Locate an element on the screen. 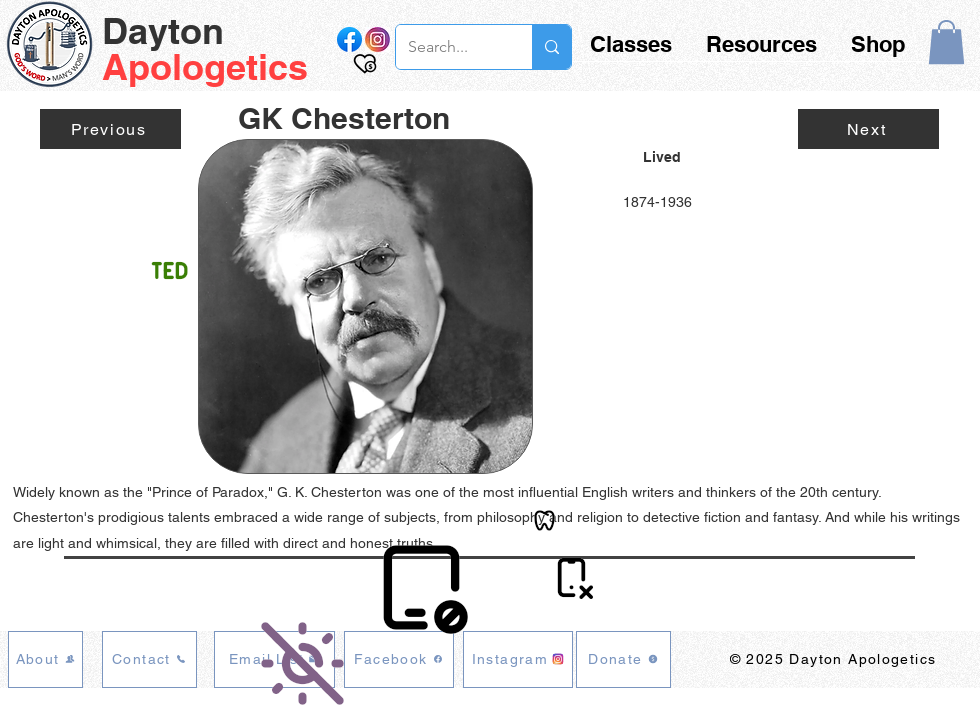 The width and height of the screenshot is (980, 720). disconnect mobile device is located at coordinates (571, 577).